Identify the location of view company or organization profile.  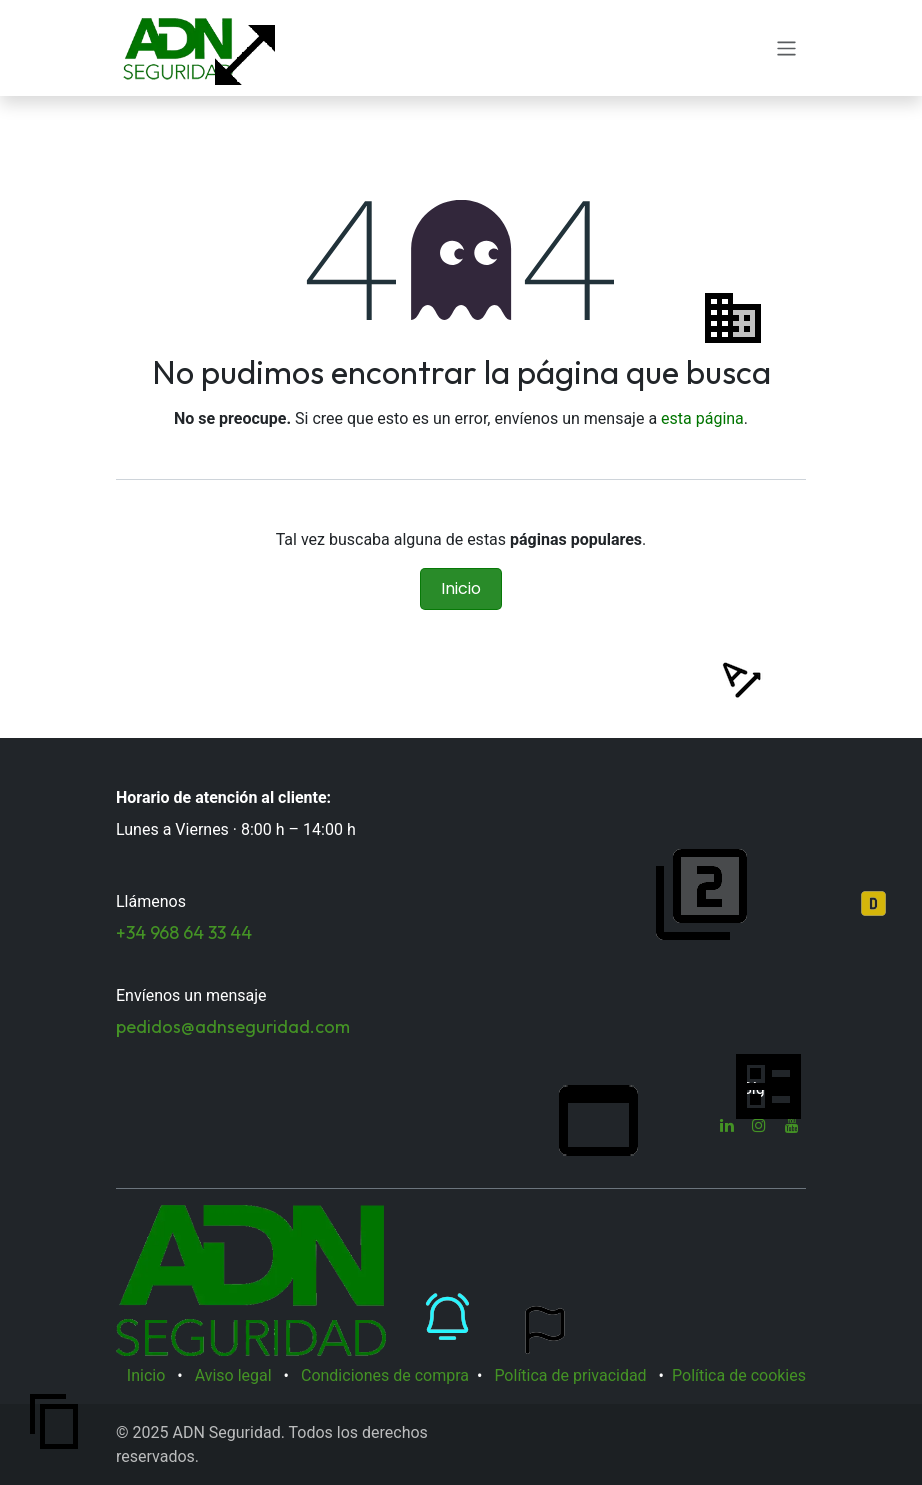
(733, 318).